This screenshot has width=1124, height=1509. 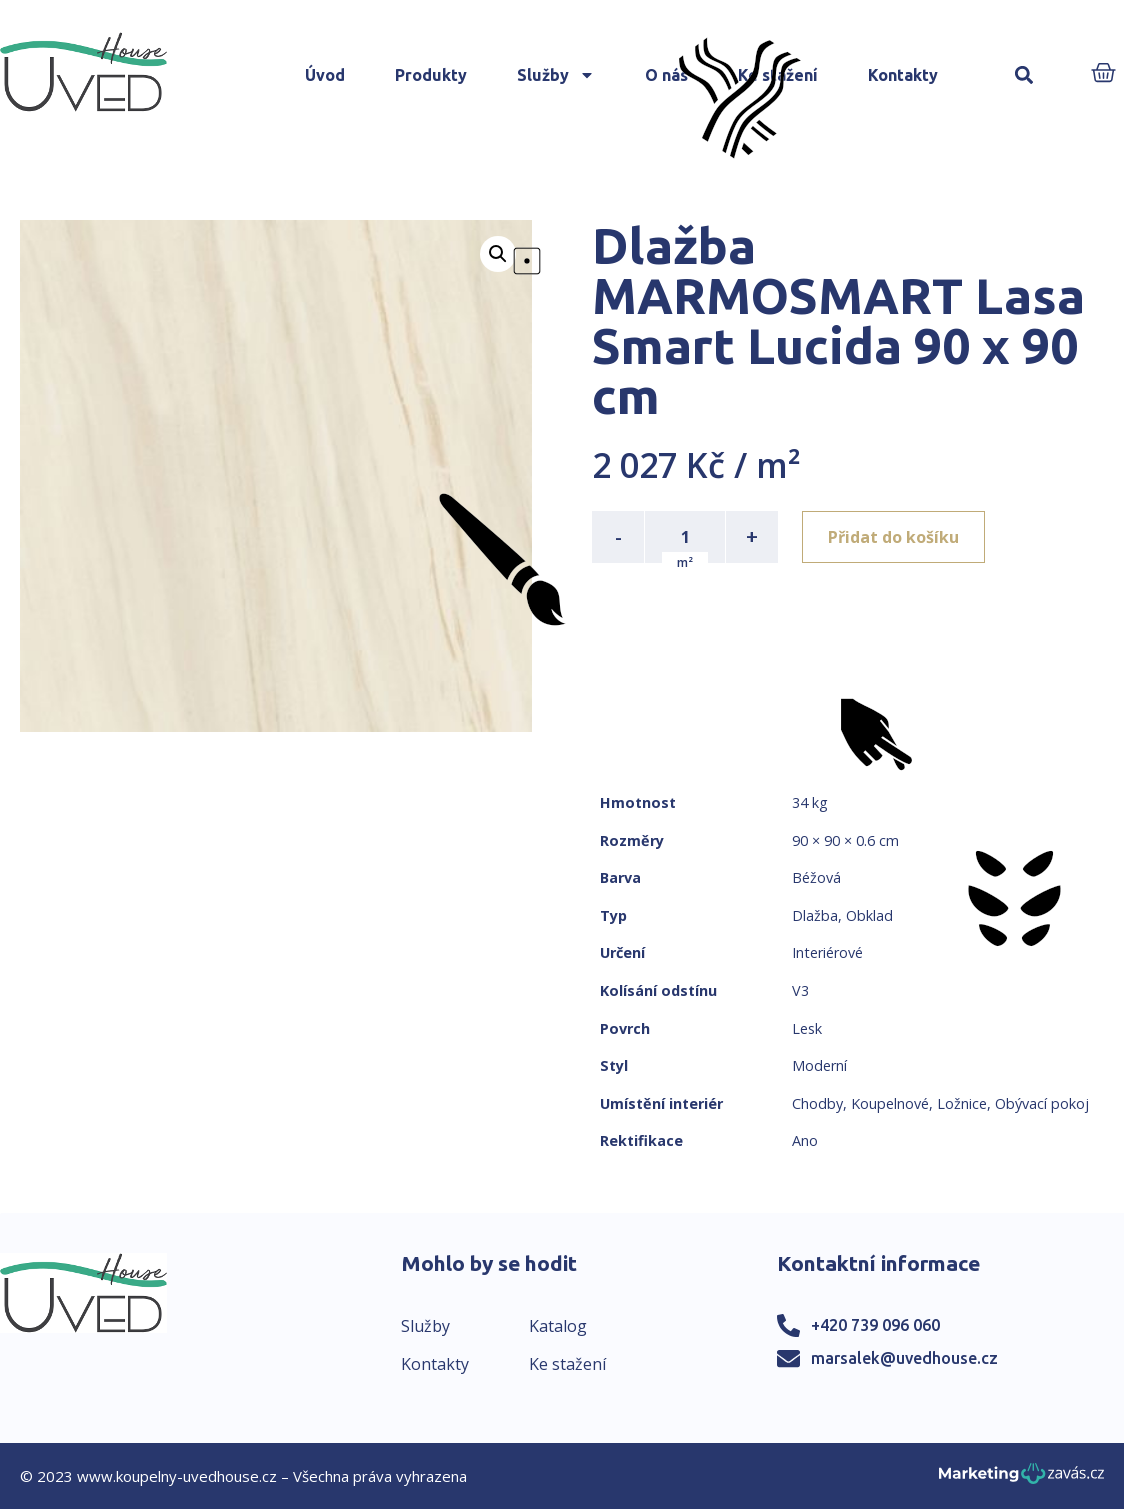 I want to click on food item indicator in a cooking or recipe game, so click(x=740, y=98).